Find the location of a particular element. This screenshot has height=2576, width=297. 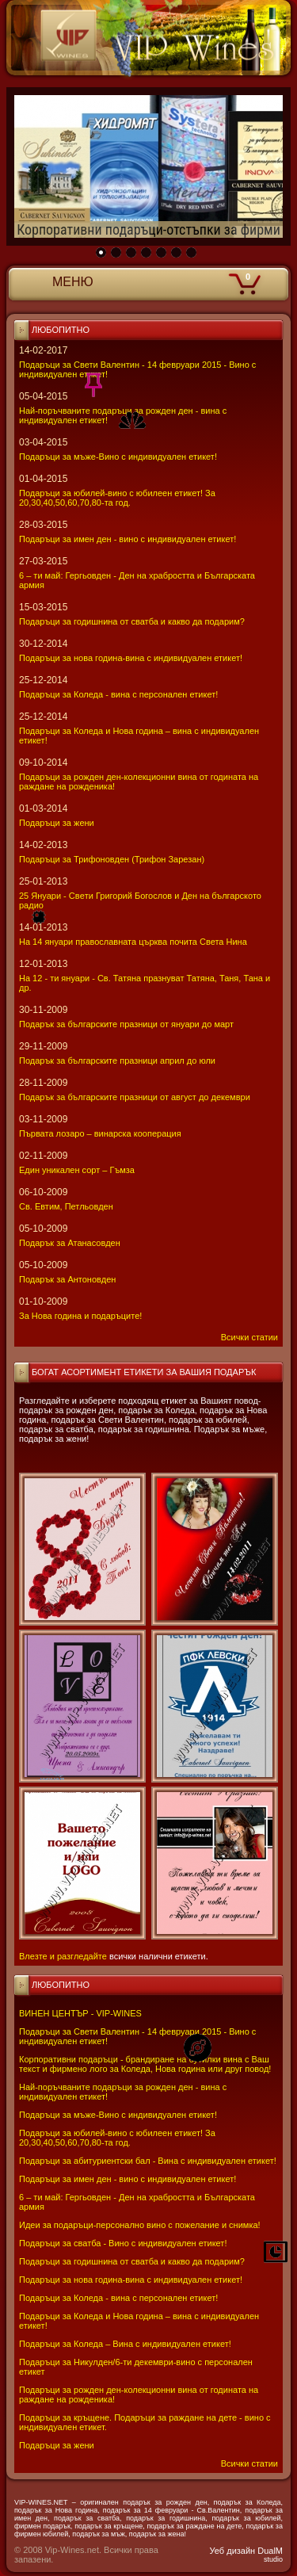

NBC network branding or logo is located at coordinates (132, 420).